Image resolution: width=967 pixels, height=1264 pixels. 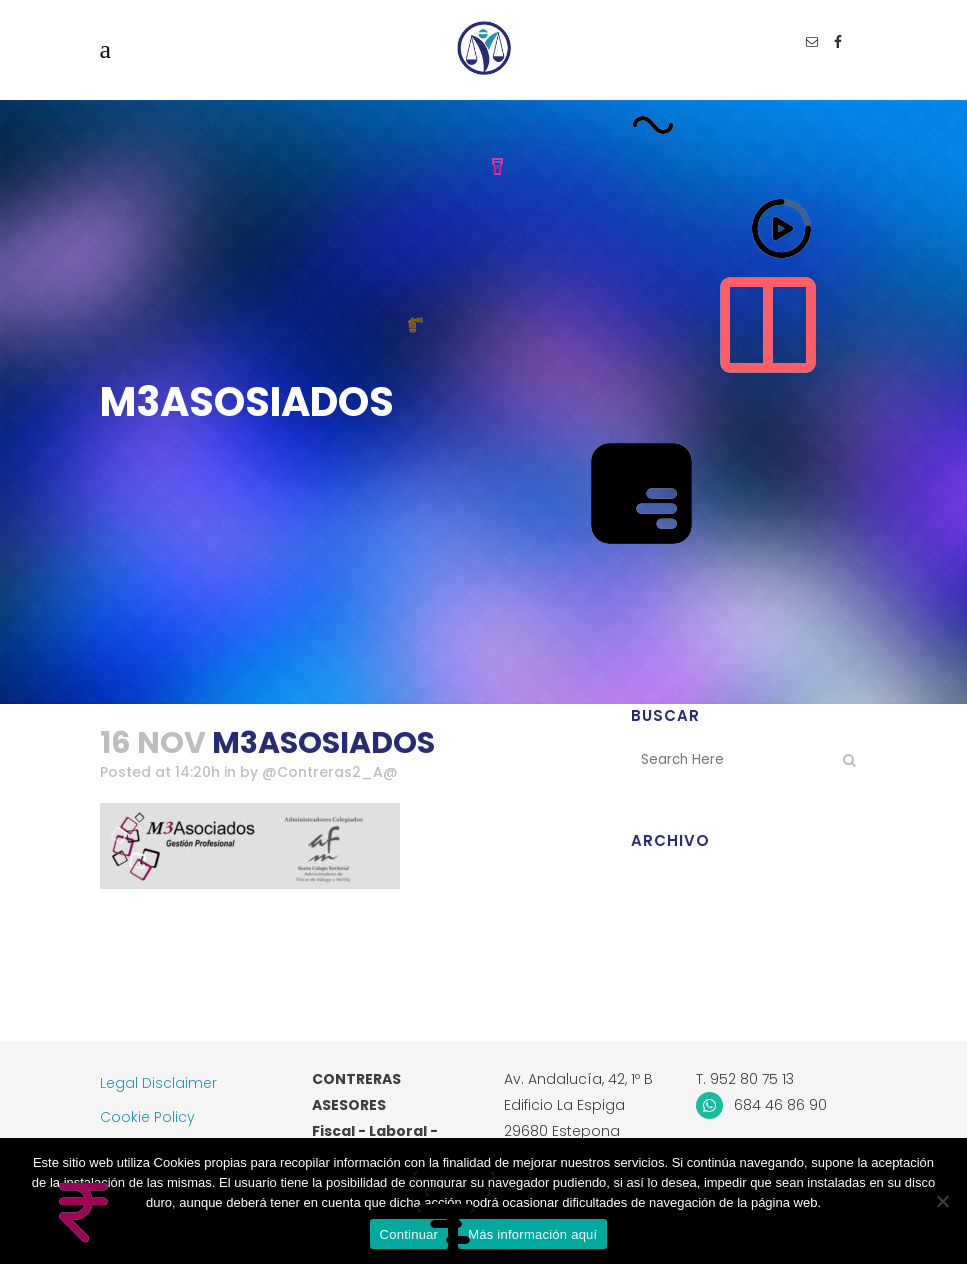 I want to click on open Parsinta video learning platform, so click(x=781, y=228).